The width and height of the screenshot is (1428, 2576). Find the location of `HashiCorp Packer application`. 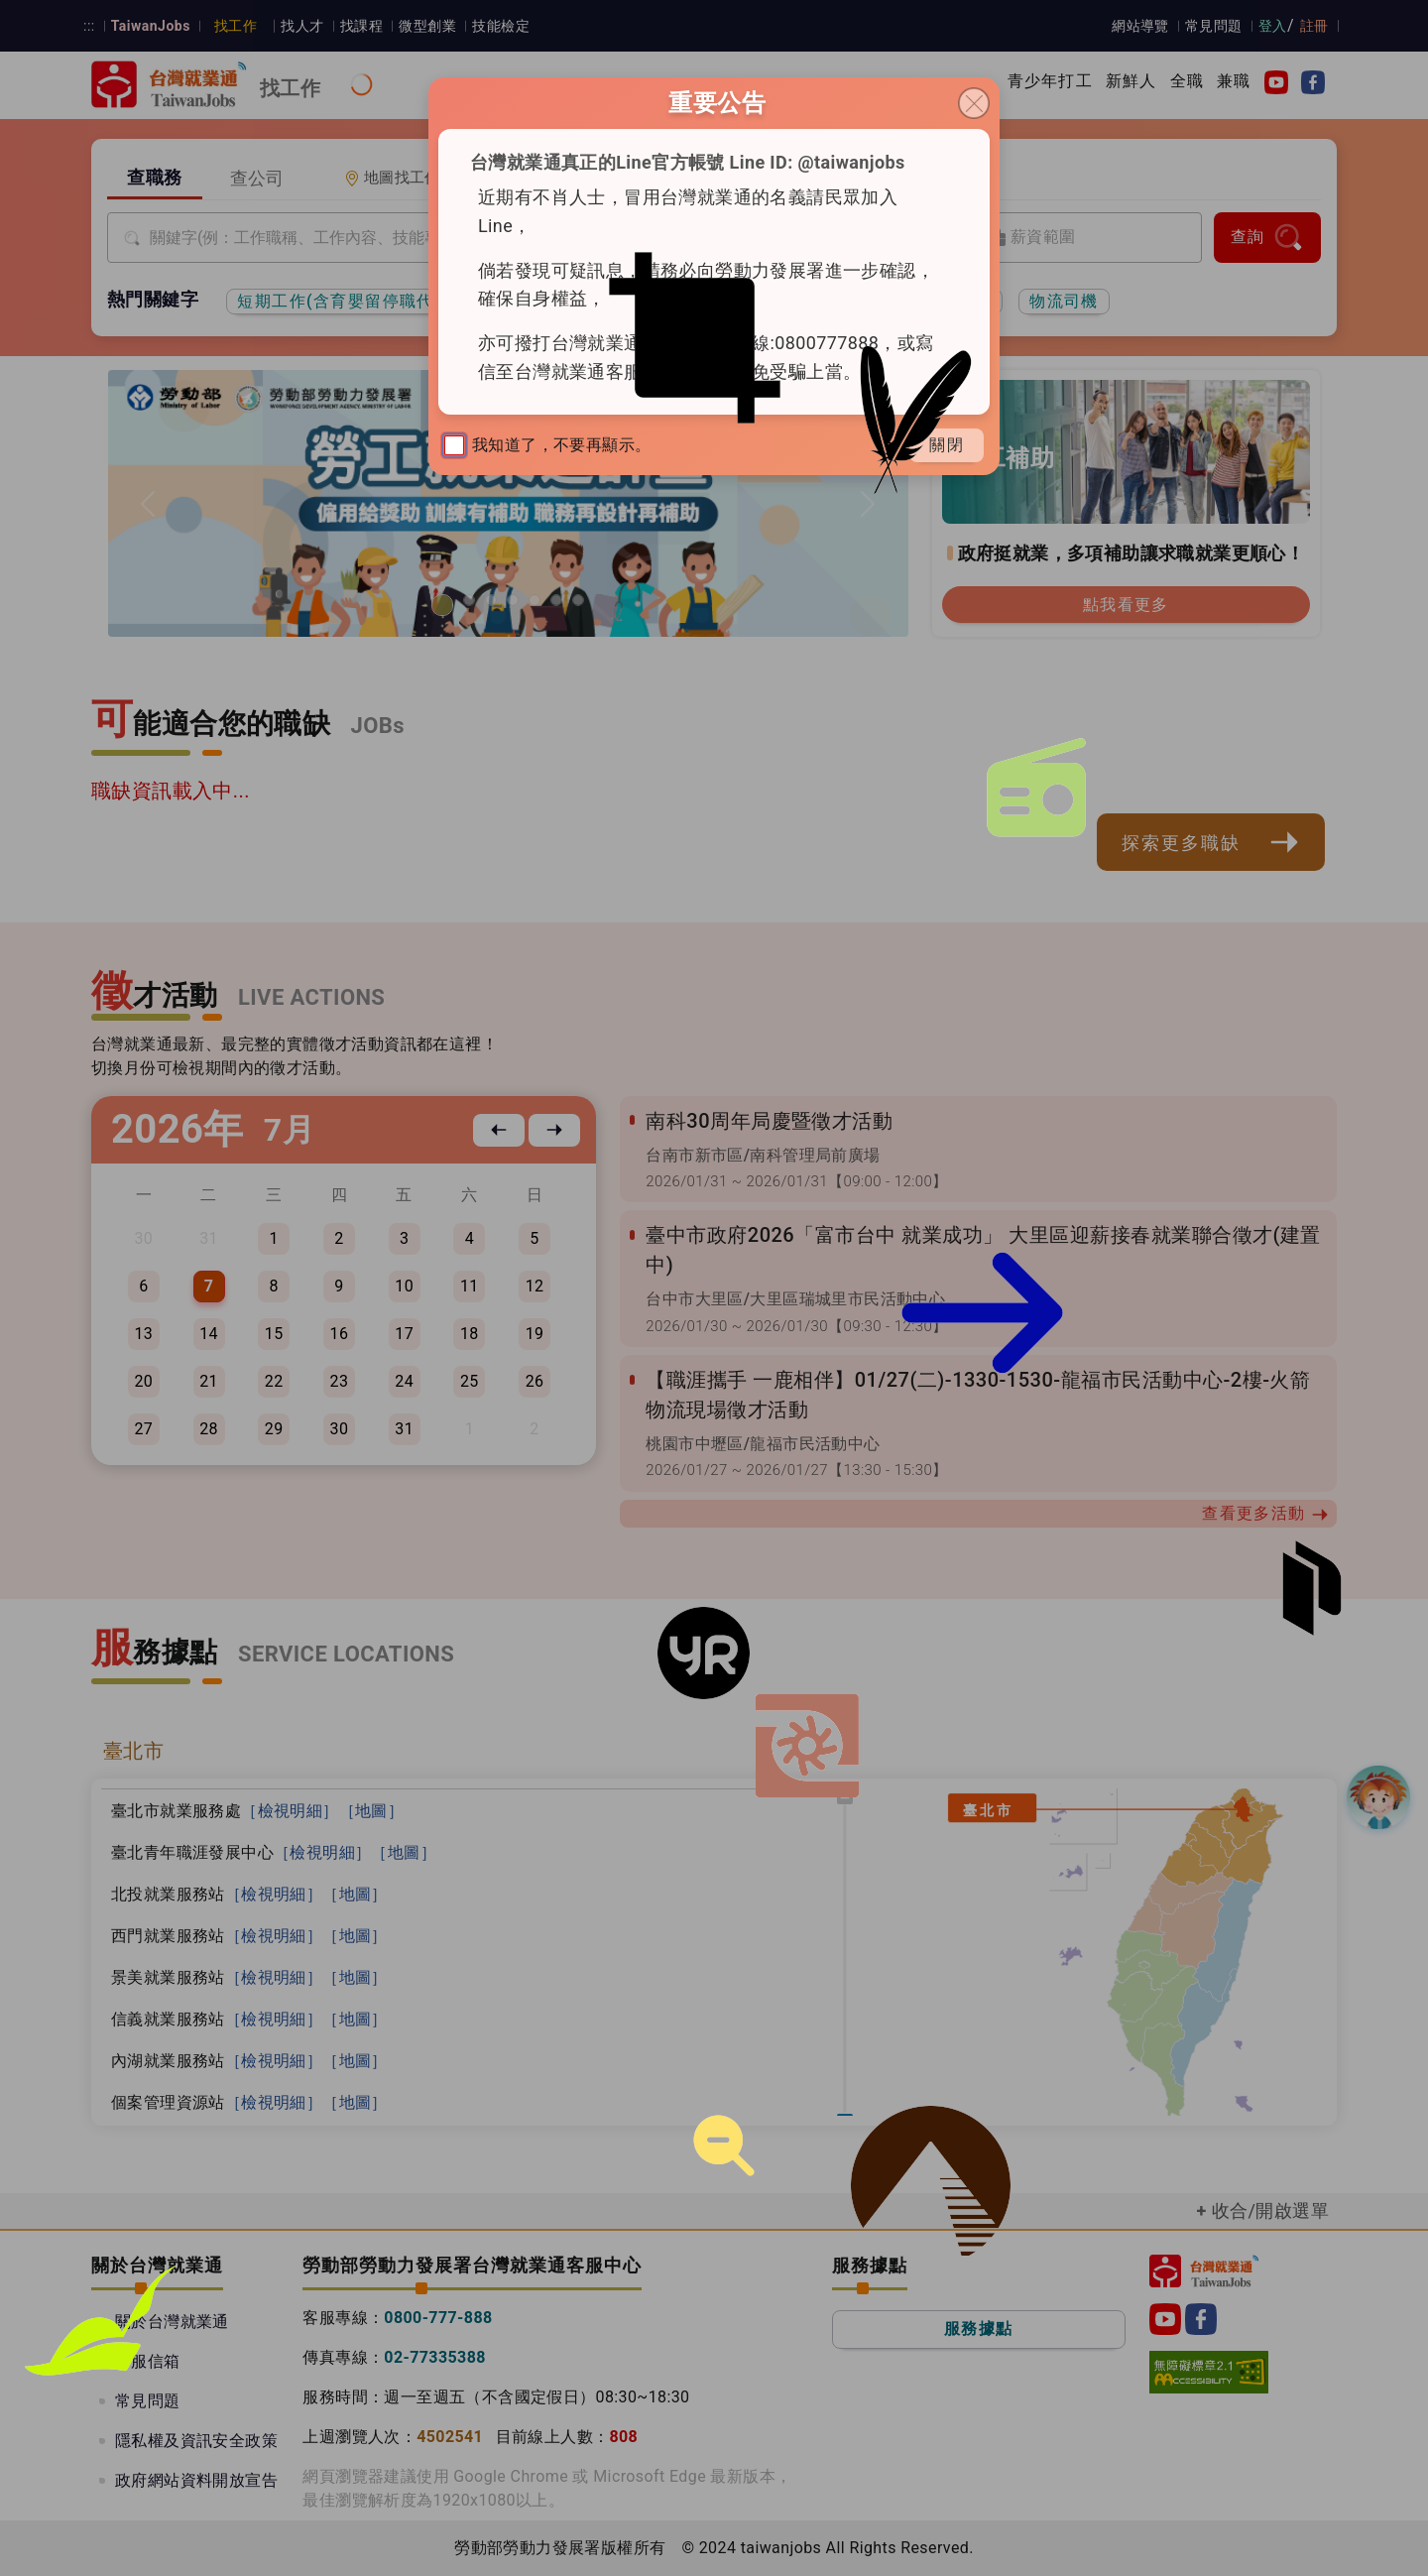

HashiCorp Packer application is located at coordinates (1312, 1588).